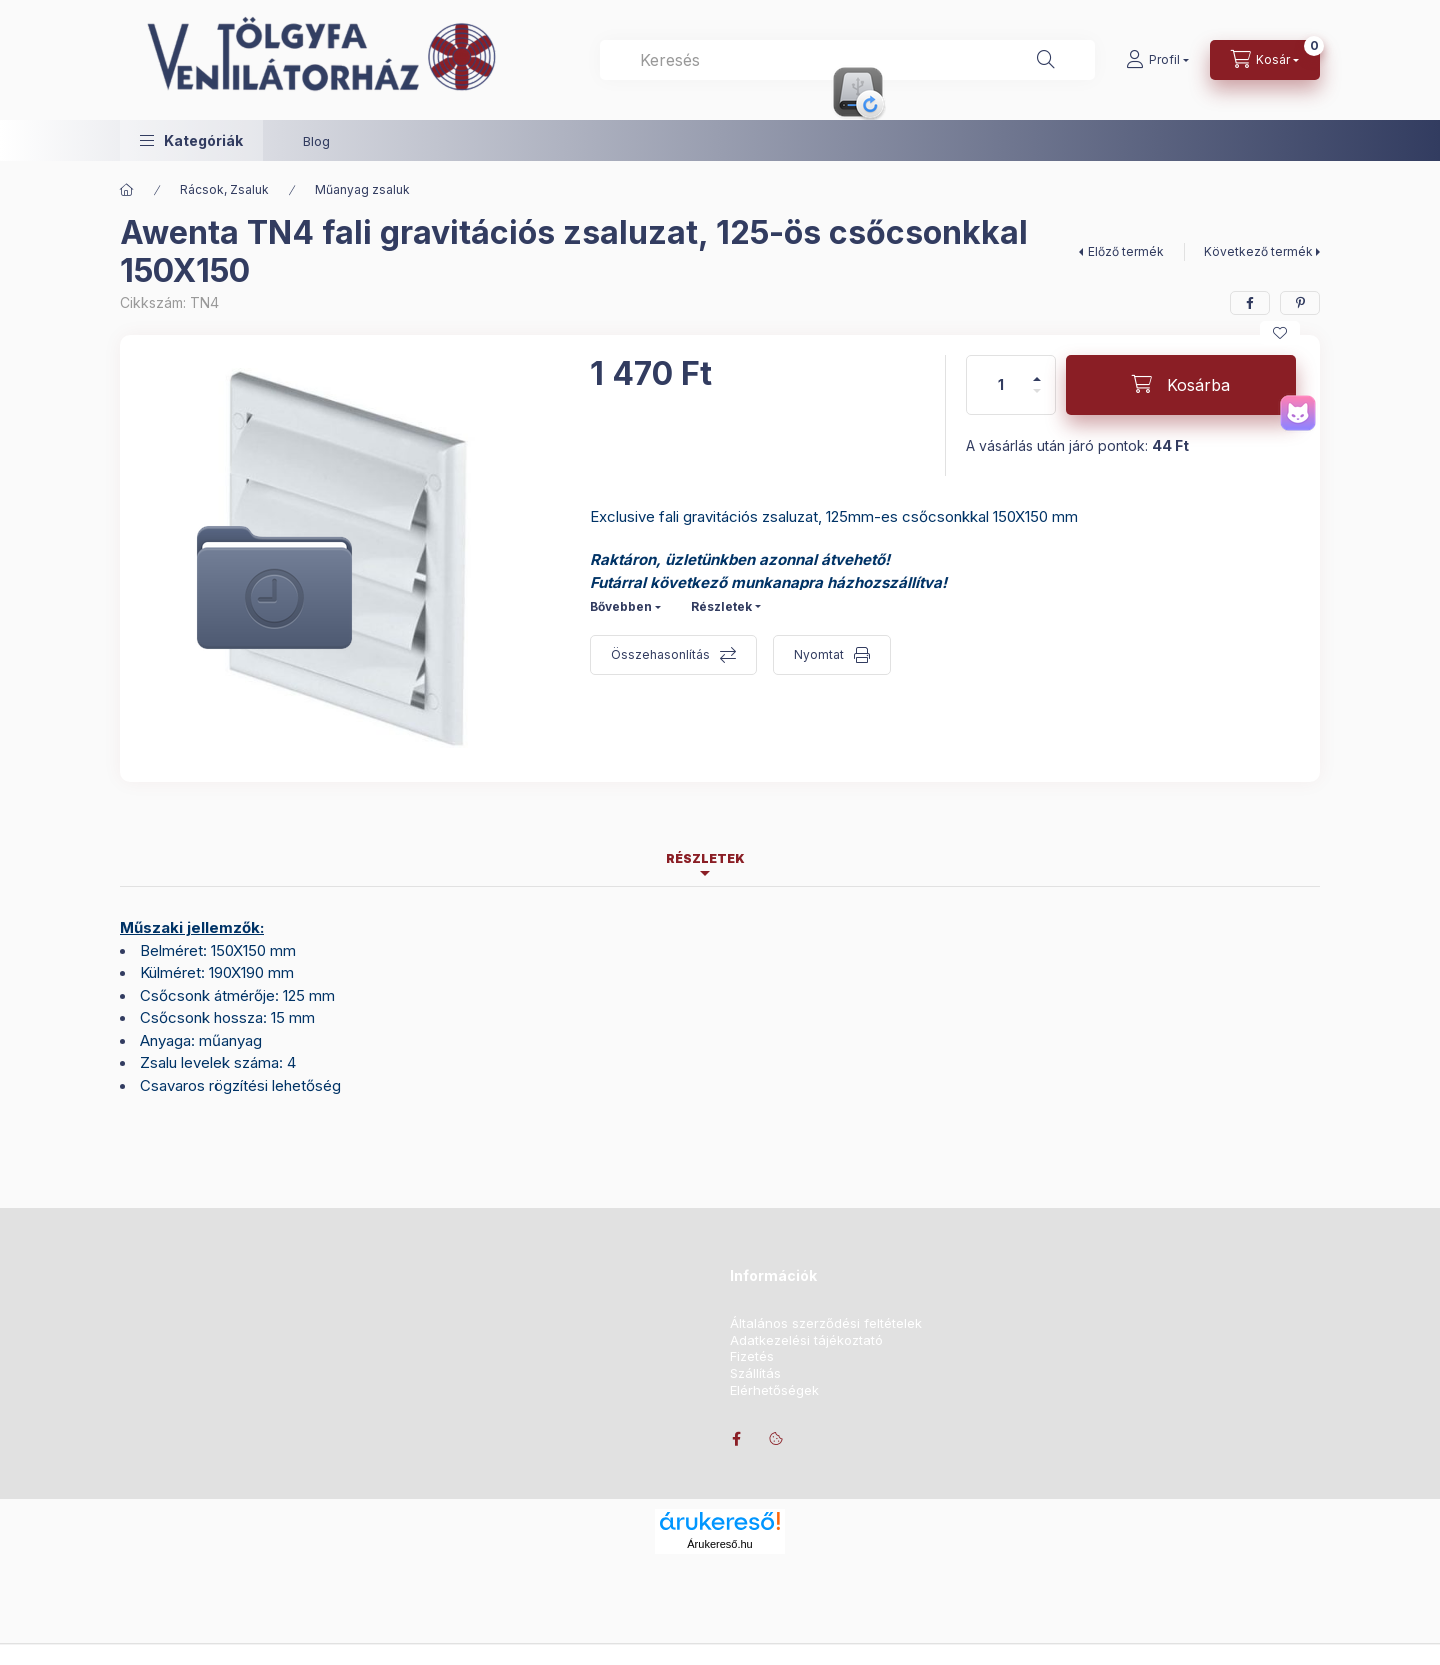 Image resolution: width=1440 pixels, height=1665 pixels. What do you see at coordinates (274, 587) in the screenshot?
I see `access temporary files folder` at bounding box center [274, 587].